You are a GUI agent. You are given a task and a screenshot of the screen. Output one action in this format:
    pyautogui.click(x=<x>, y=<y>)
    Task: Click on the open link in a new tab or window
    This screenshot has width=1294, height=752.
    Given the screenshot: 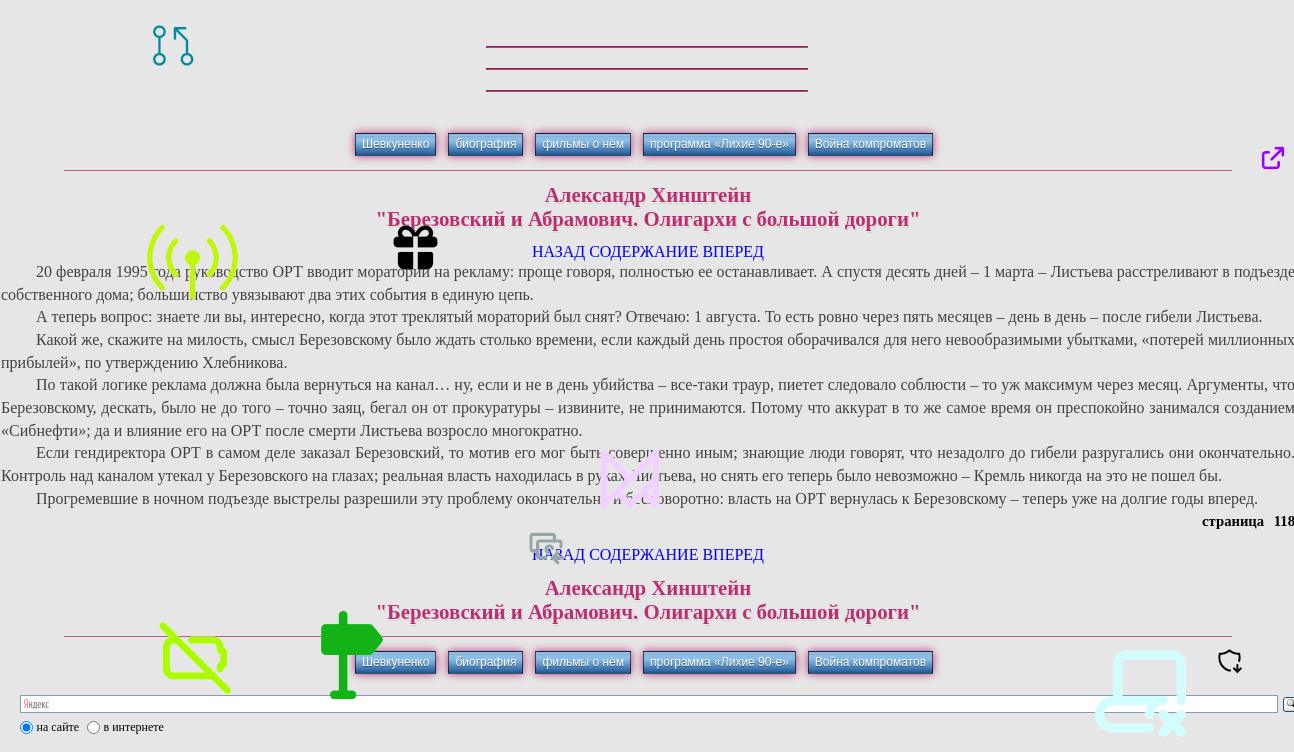 What is the action you would take?
    pyautogui.click(x=1273, y=158)
    